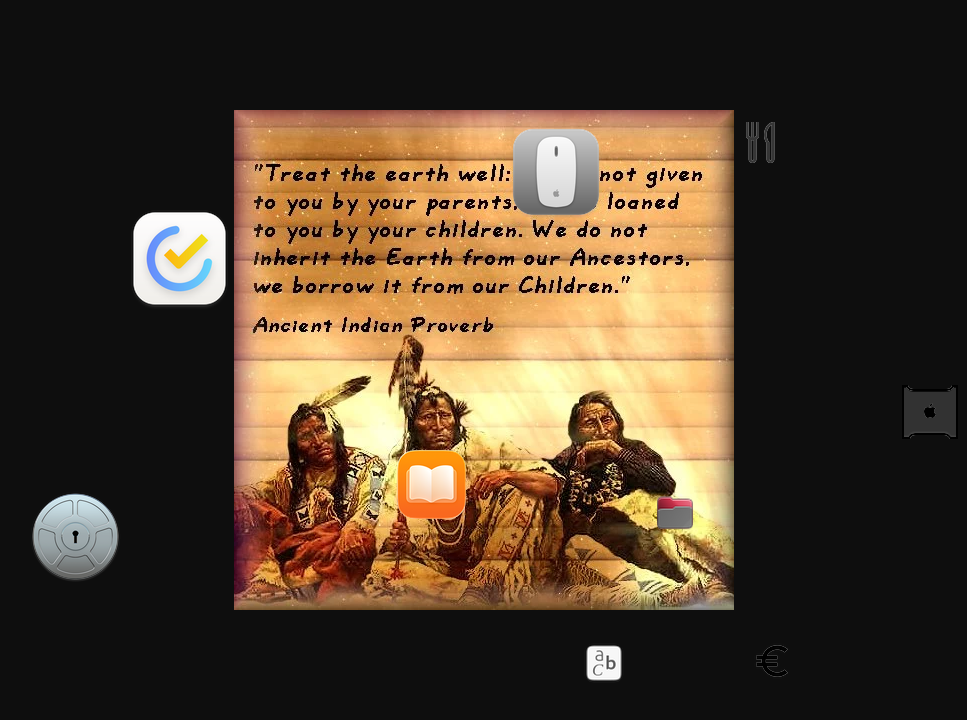  I want to click on open ticktick task manager app, so click(179, 258).